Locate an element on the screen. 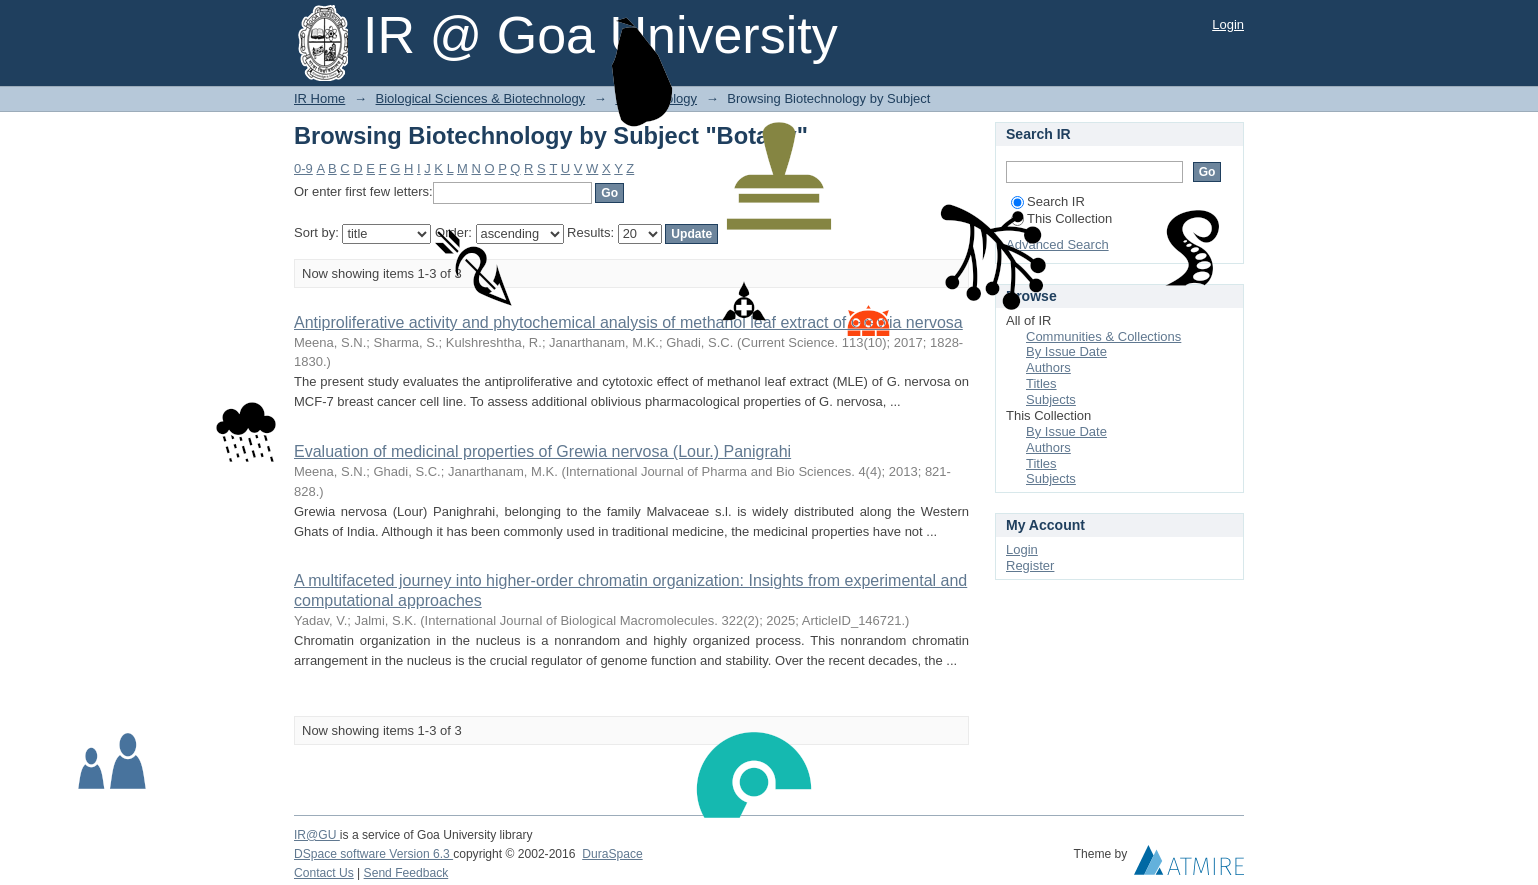  apply a stamp or seal to a document is located at coordinates (779, 176).